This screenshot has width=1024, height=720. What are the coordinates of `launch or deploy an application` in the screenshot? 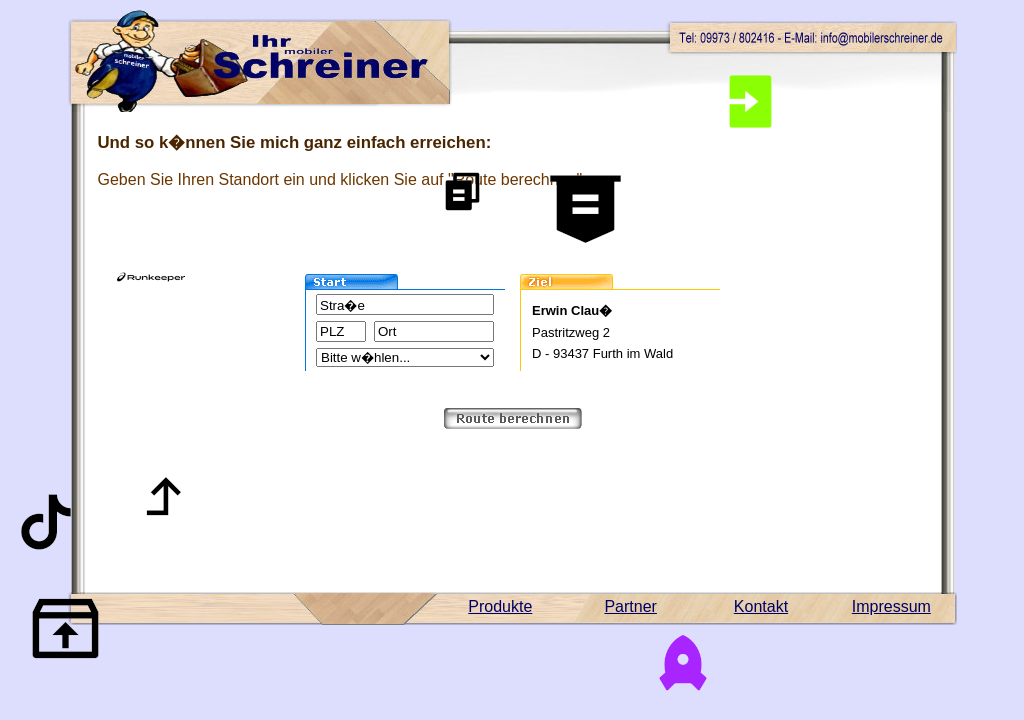 It's located at (683, 662).